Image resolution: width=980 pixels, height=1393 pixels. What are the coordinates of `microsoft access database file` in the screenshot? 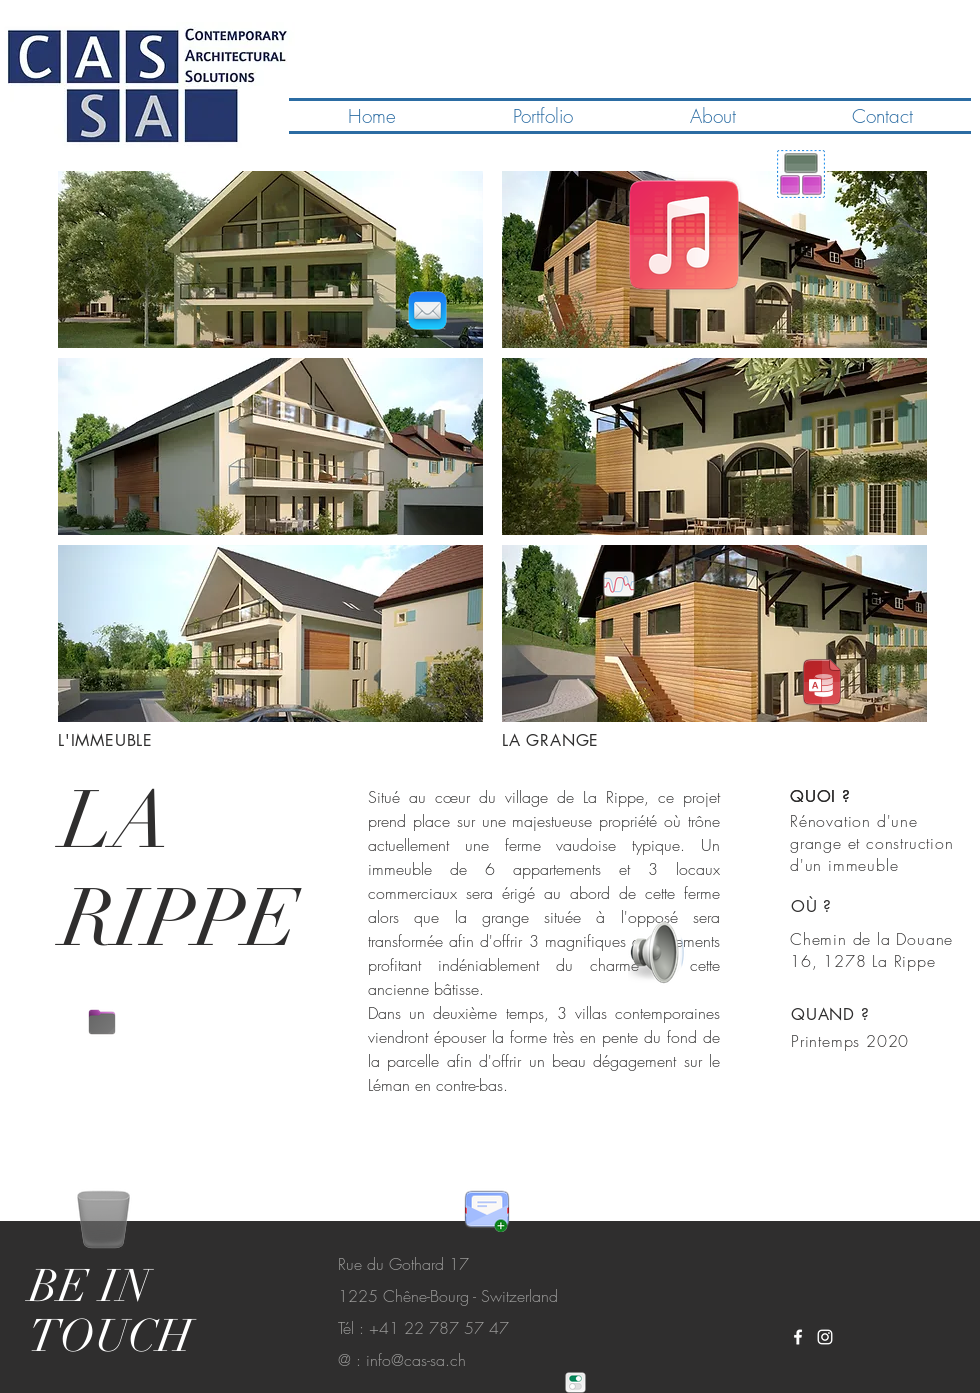 It's located at (822, 682).